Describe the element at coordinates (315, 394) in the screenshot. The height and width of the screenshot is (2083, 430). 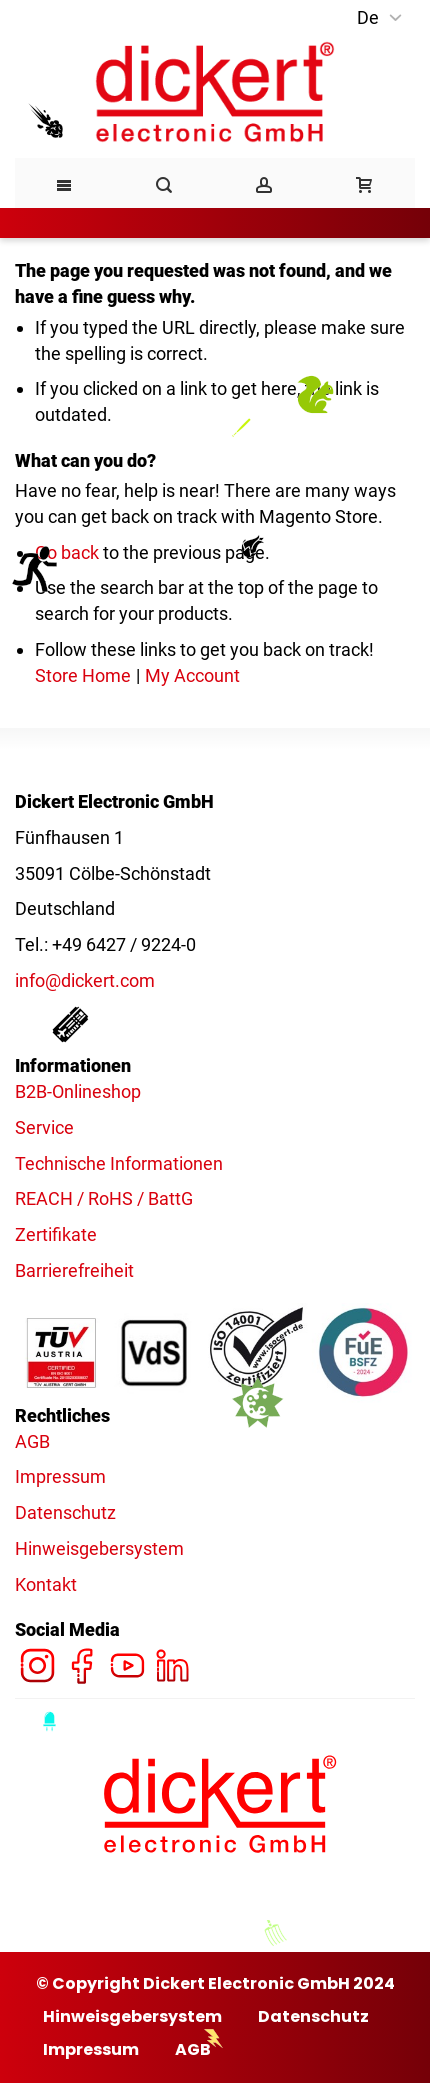
I see `wildlife or nature-themed game element` at that location.